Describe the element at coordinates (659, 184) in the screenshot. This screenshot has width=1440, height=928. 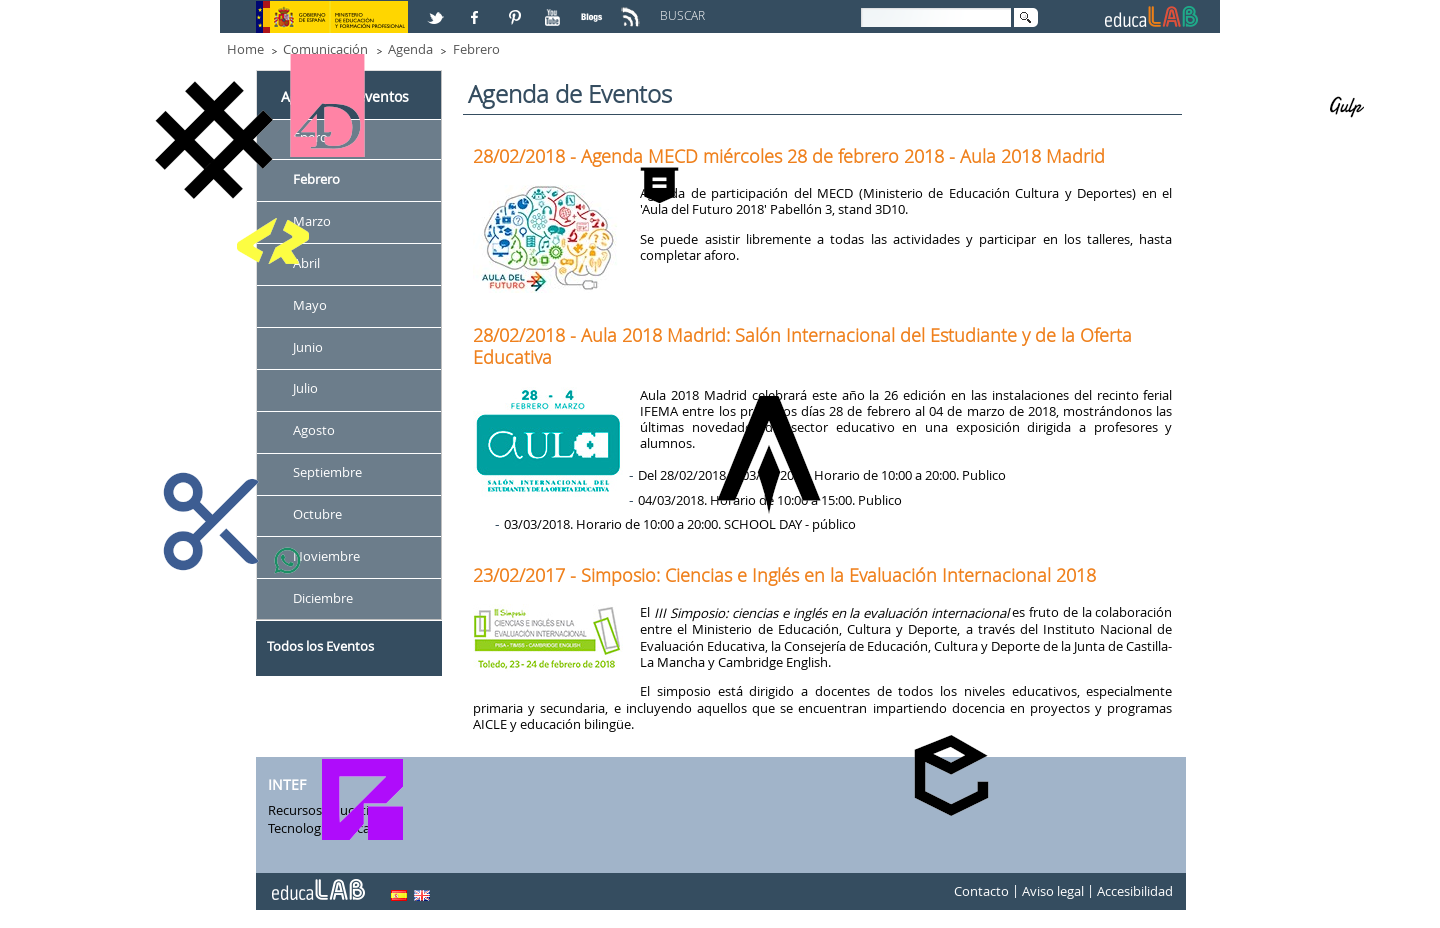
I see `honor badge or achievement indicator` at that location.